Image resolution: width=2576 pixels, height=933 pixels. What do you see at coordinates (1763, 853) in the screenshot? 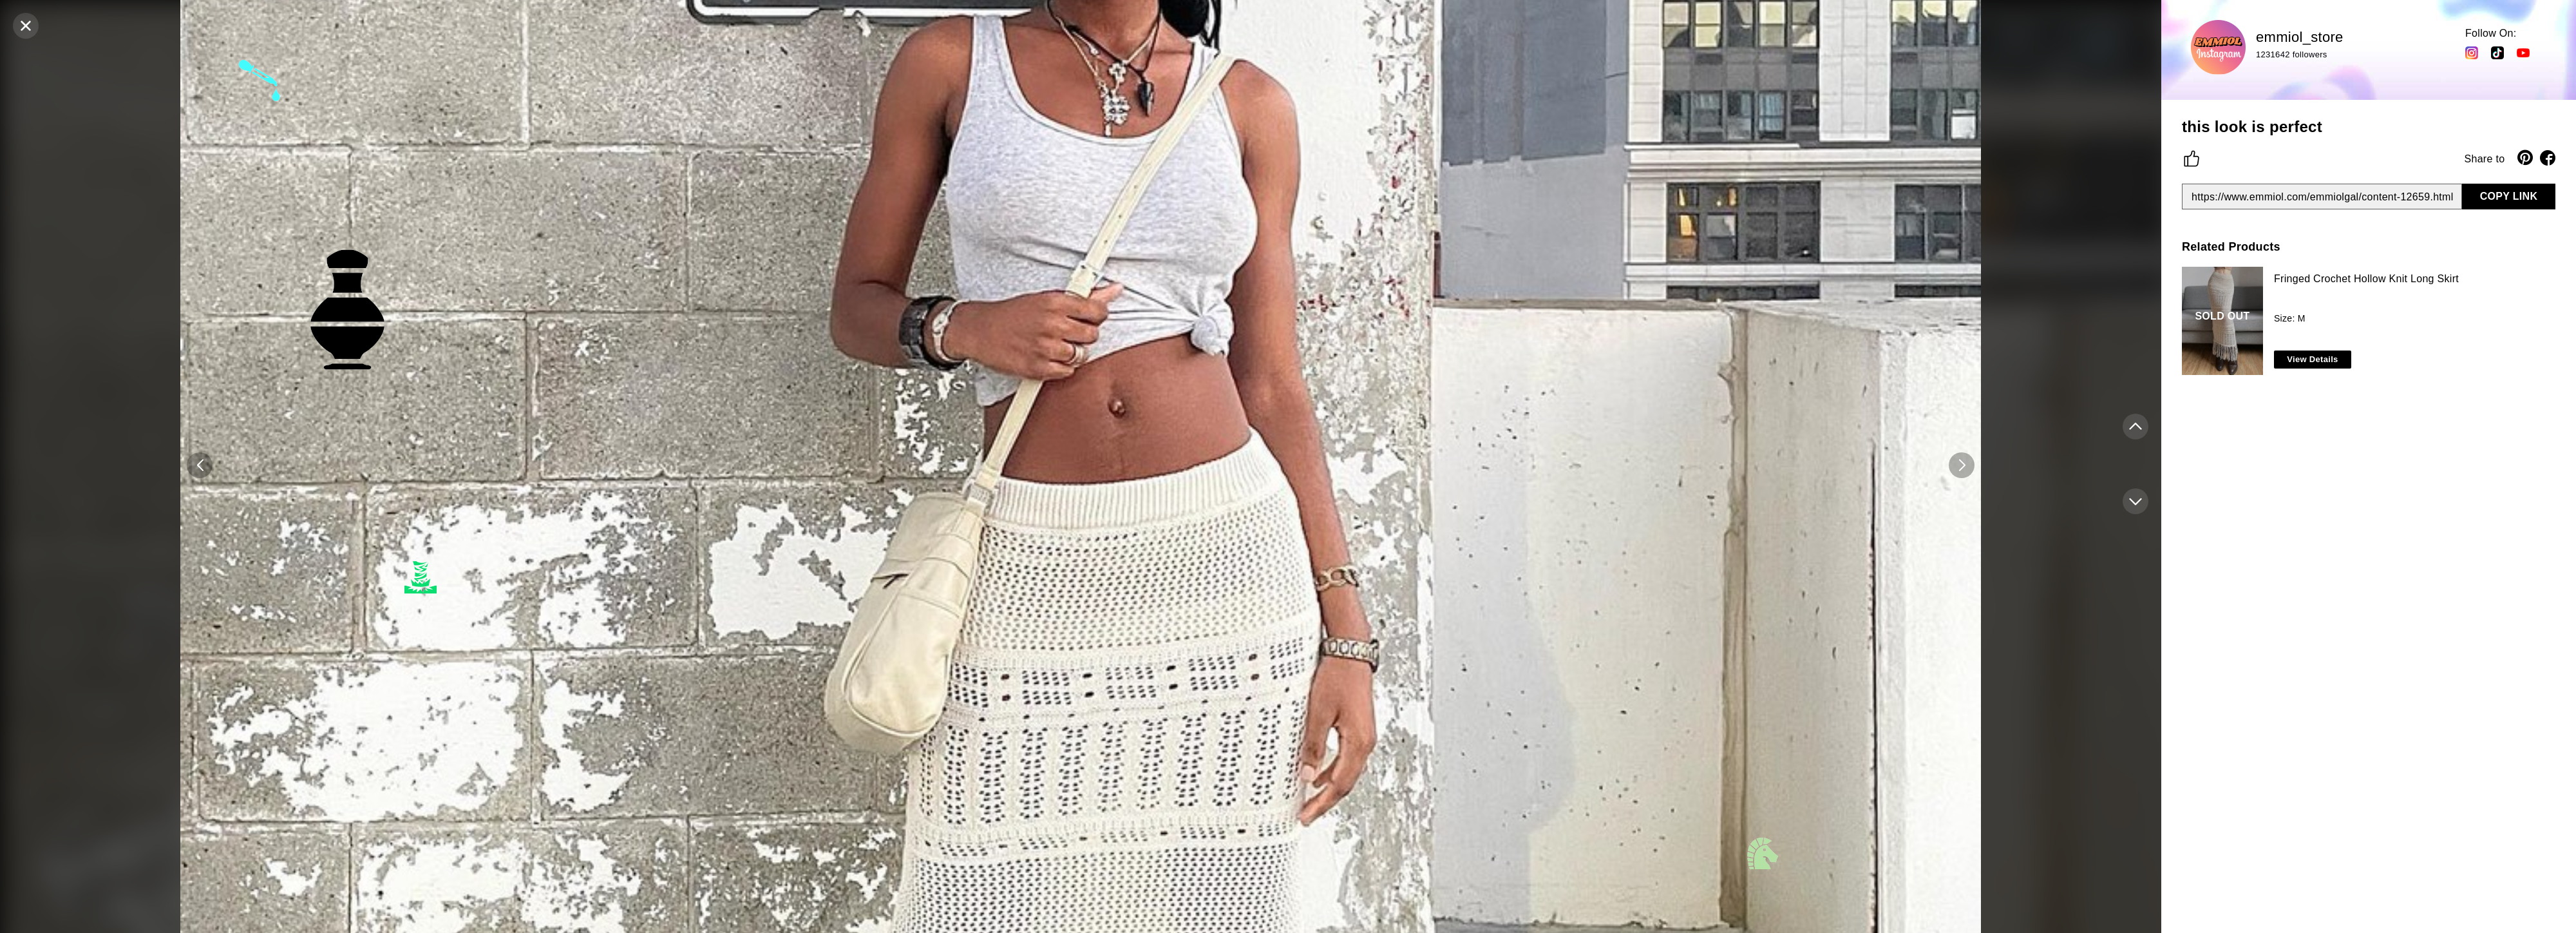
I see `select the knight piece in a chess game` at bounding box center [1763, 853].